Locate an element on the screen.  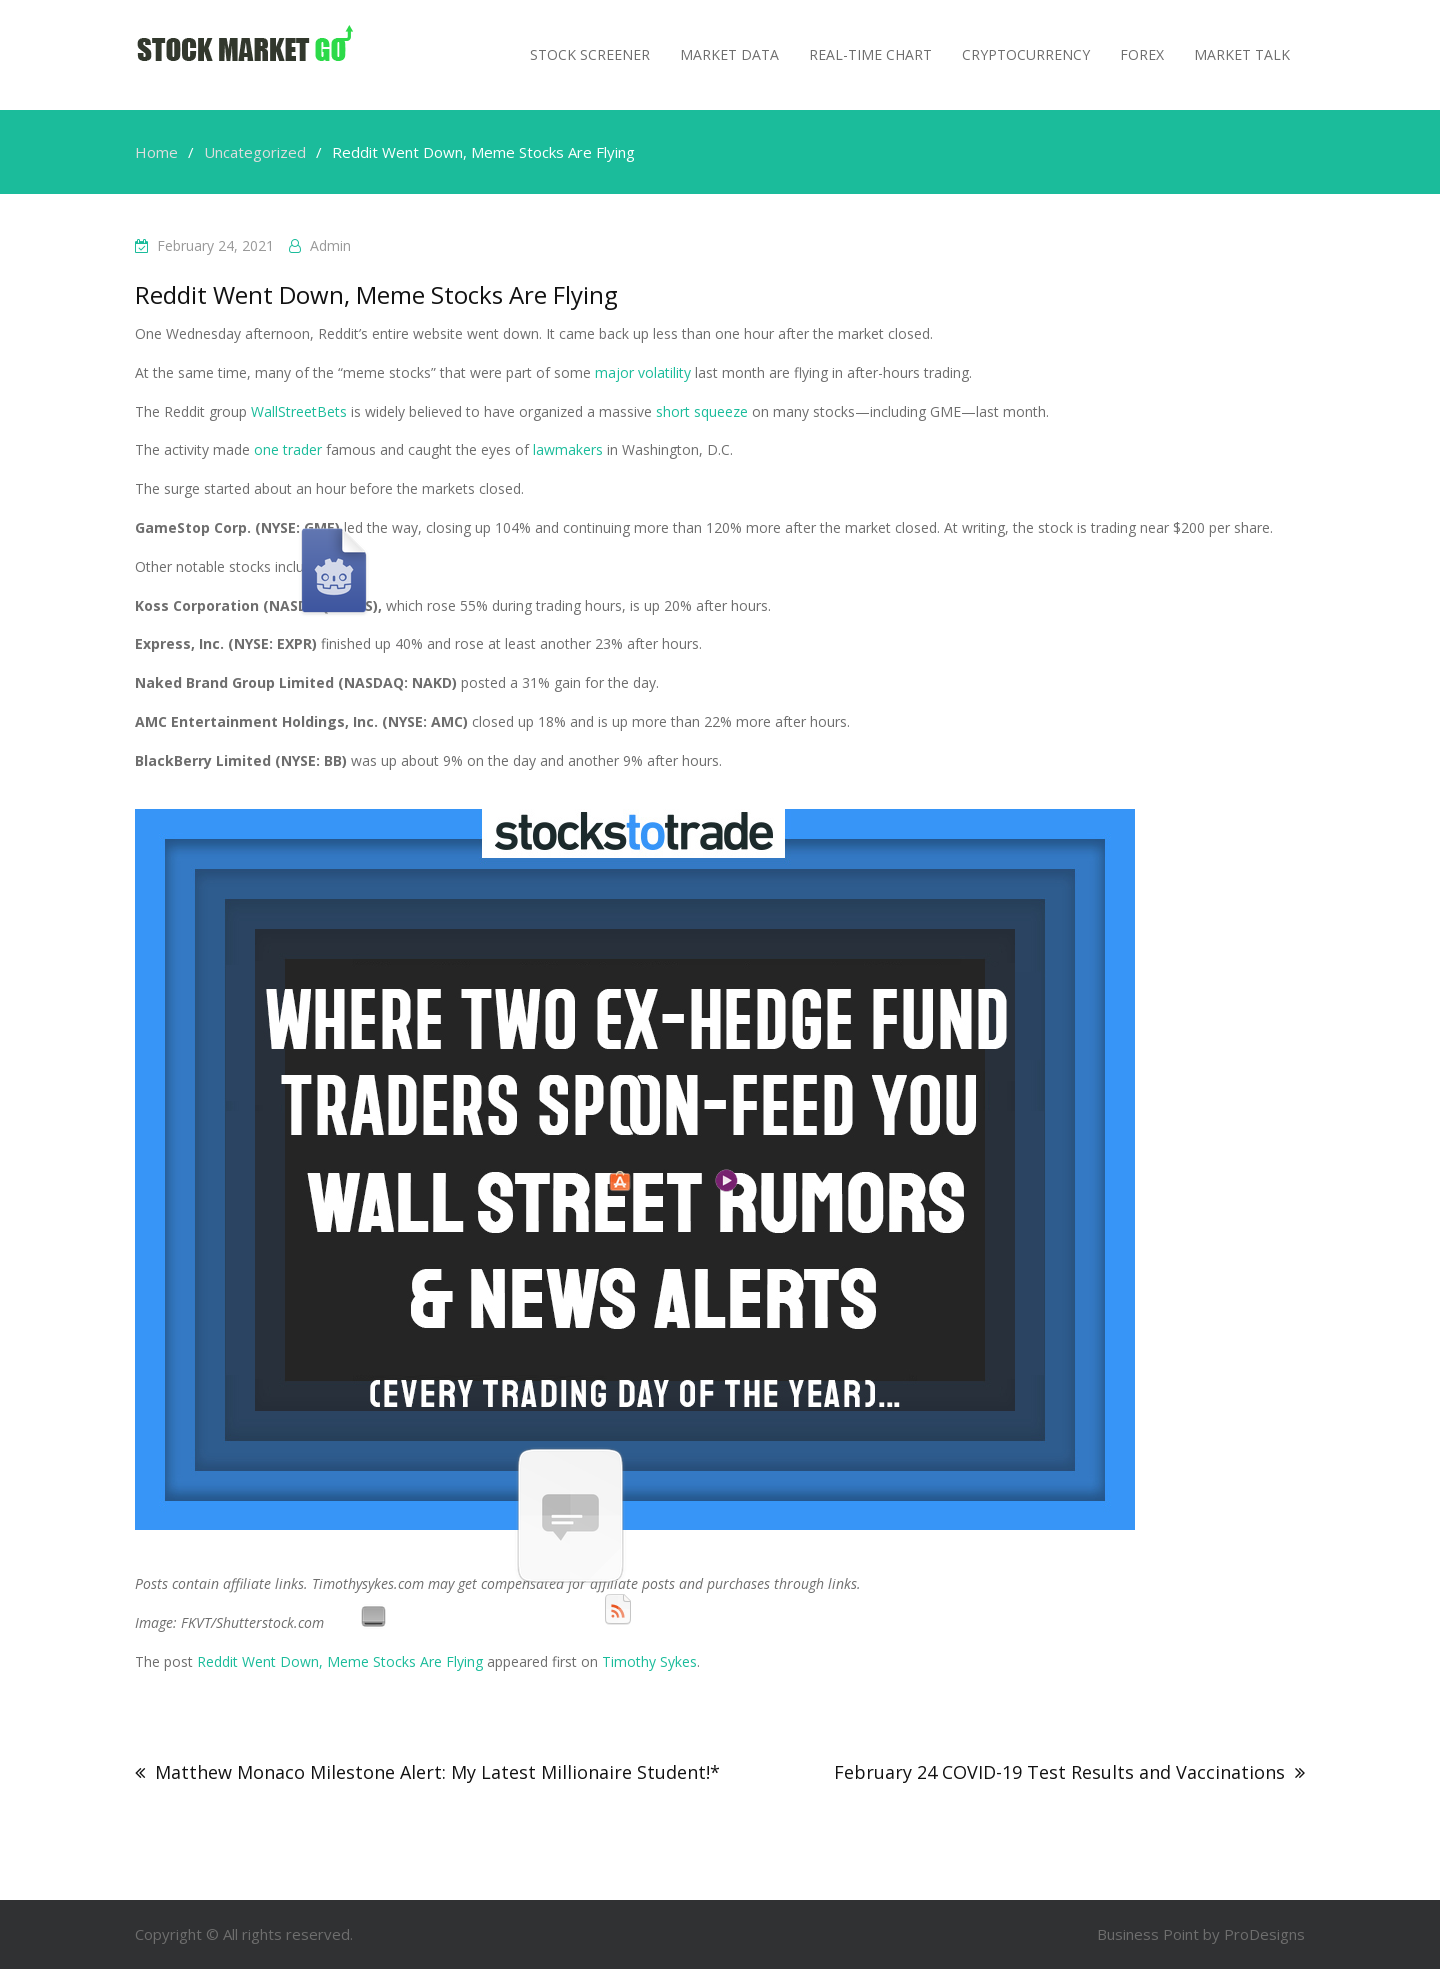
access removable storage device is located at coordinates (373, 1616).